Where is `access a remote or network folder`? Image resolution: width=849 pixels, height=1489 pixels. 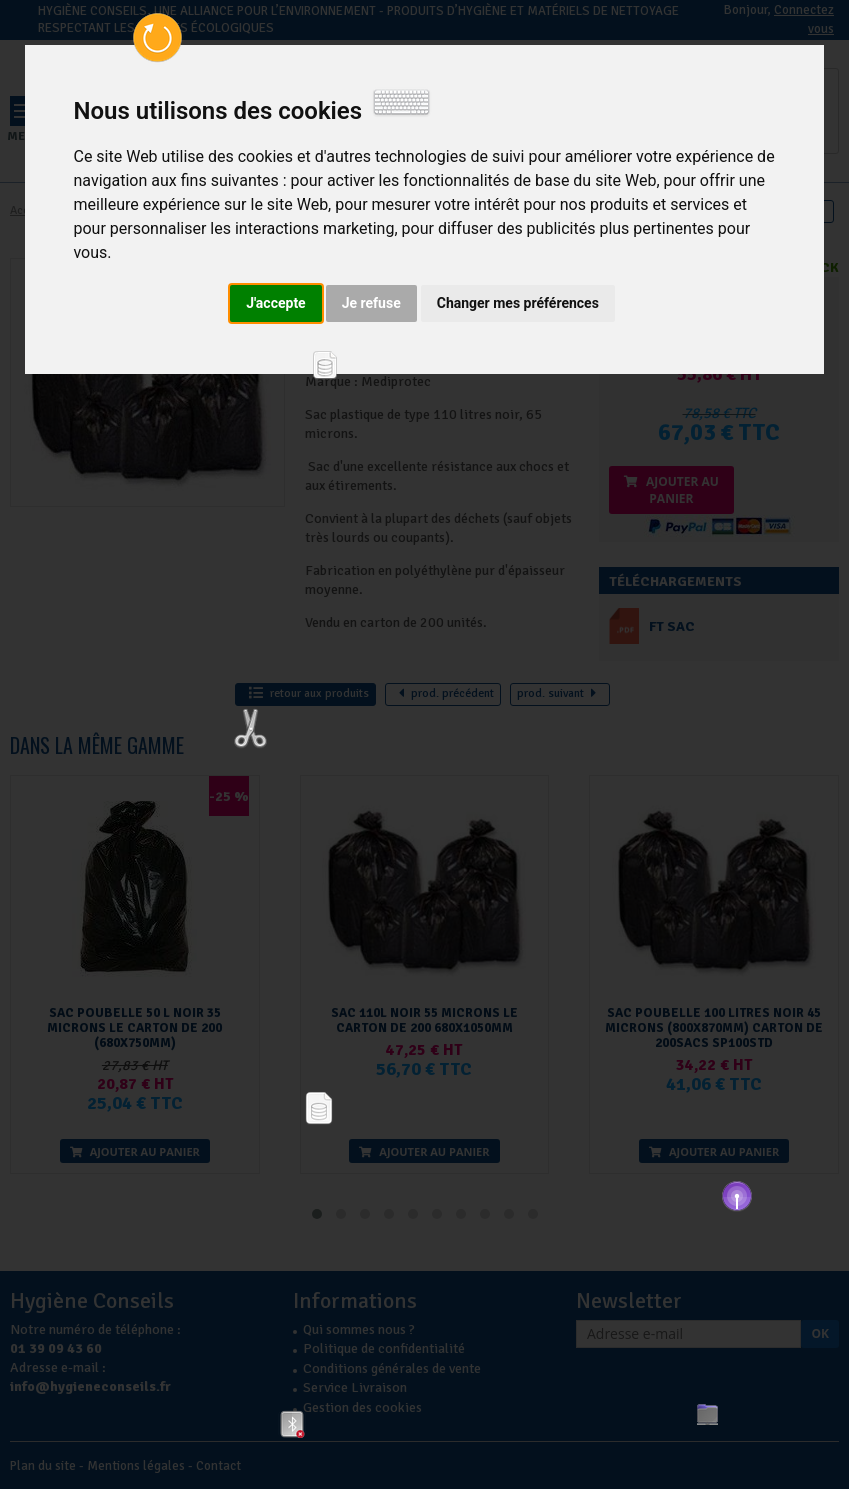
access a remote or network folder is located at coordinates (707, 1414).